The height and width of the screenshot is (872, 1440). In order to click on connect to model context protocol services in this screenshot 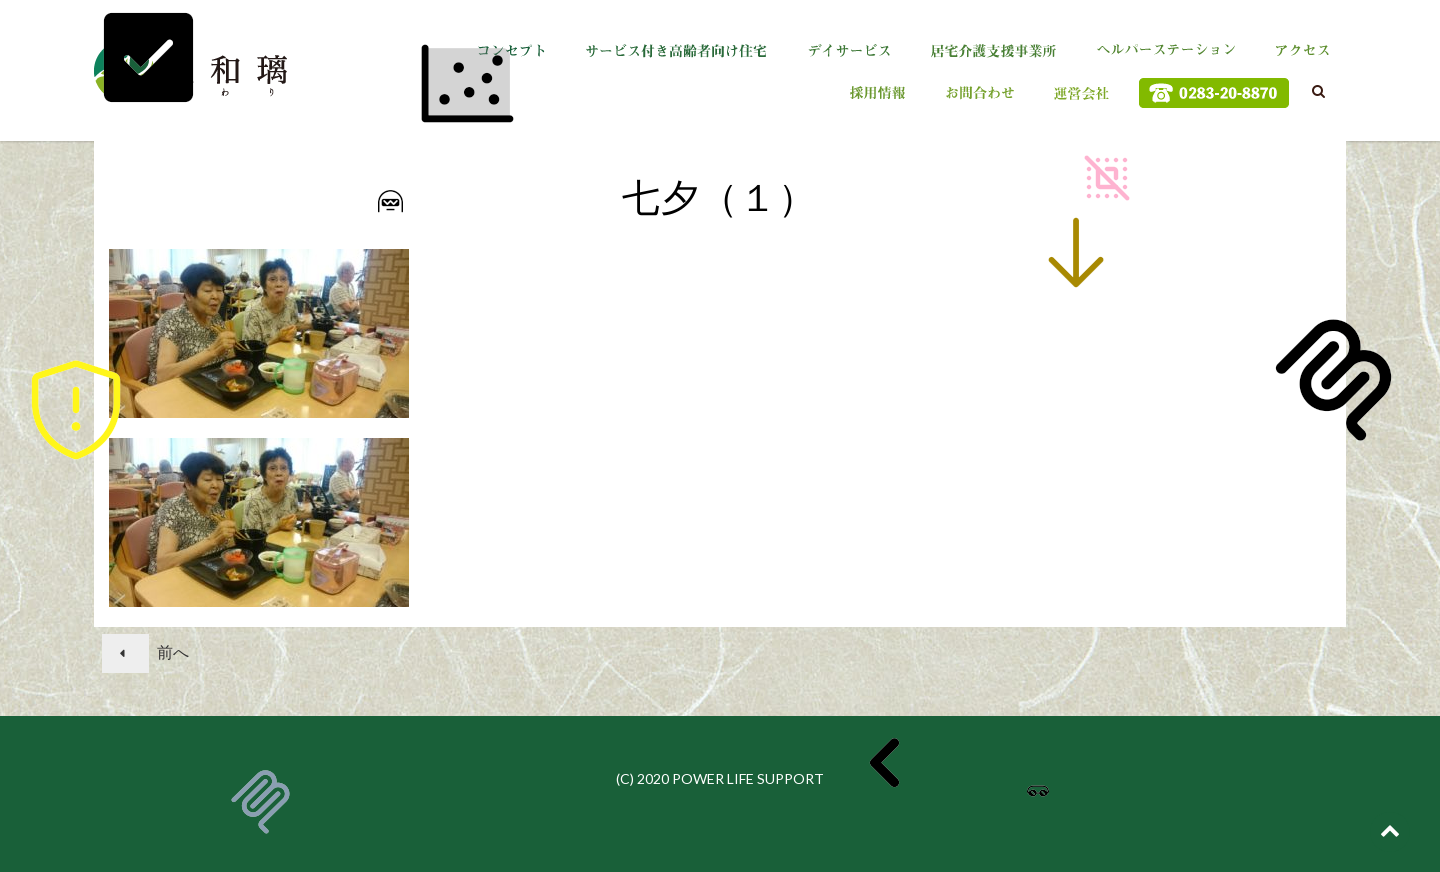, I will do `click(260, 801)`.